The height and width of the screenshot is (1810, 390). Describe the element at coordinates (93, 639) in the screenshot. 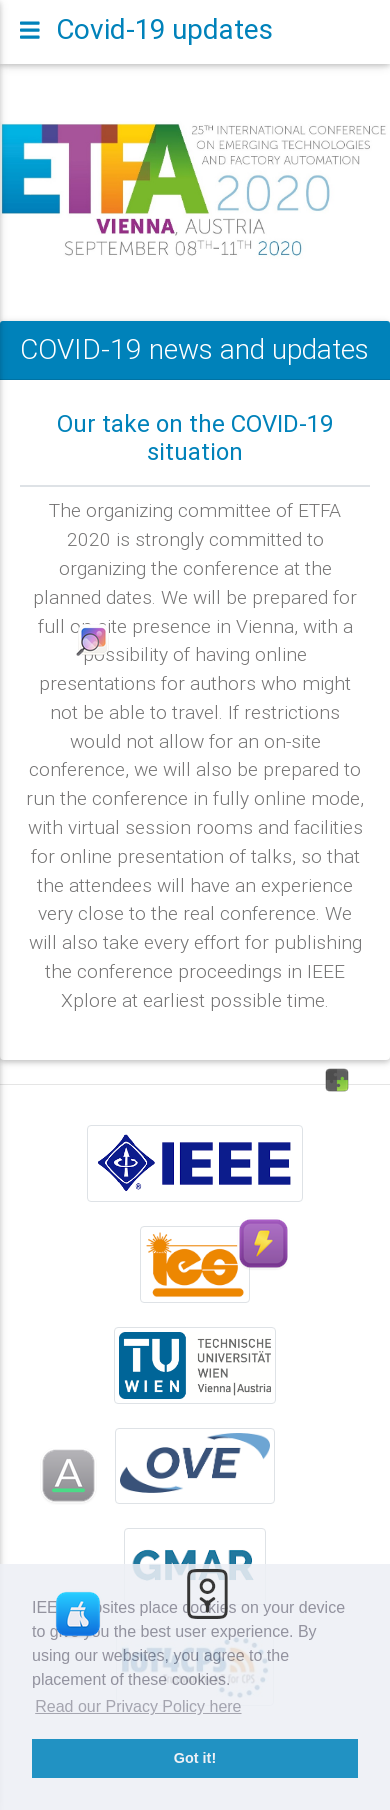

I see `open gnome loupe image viewer` at that location.